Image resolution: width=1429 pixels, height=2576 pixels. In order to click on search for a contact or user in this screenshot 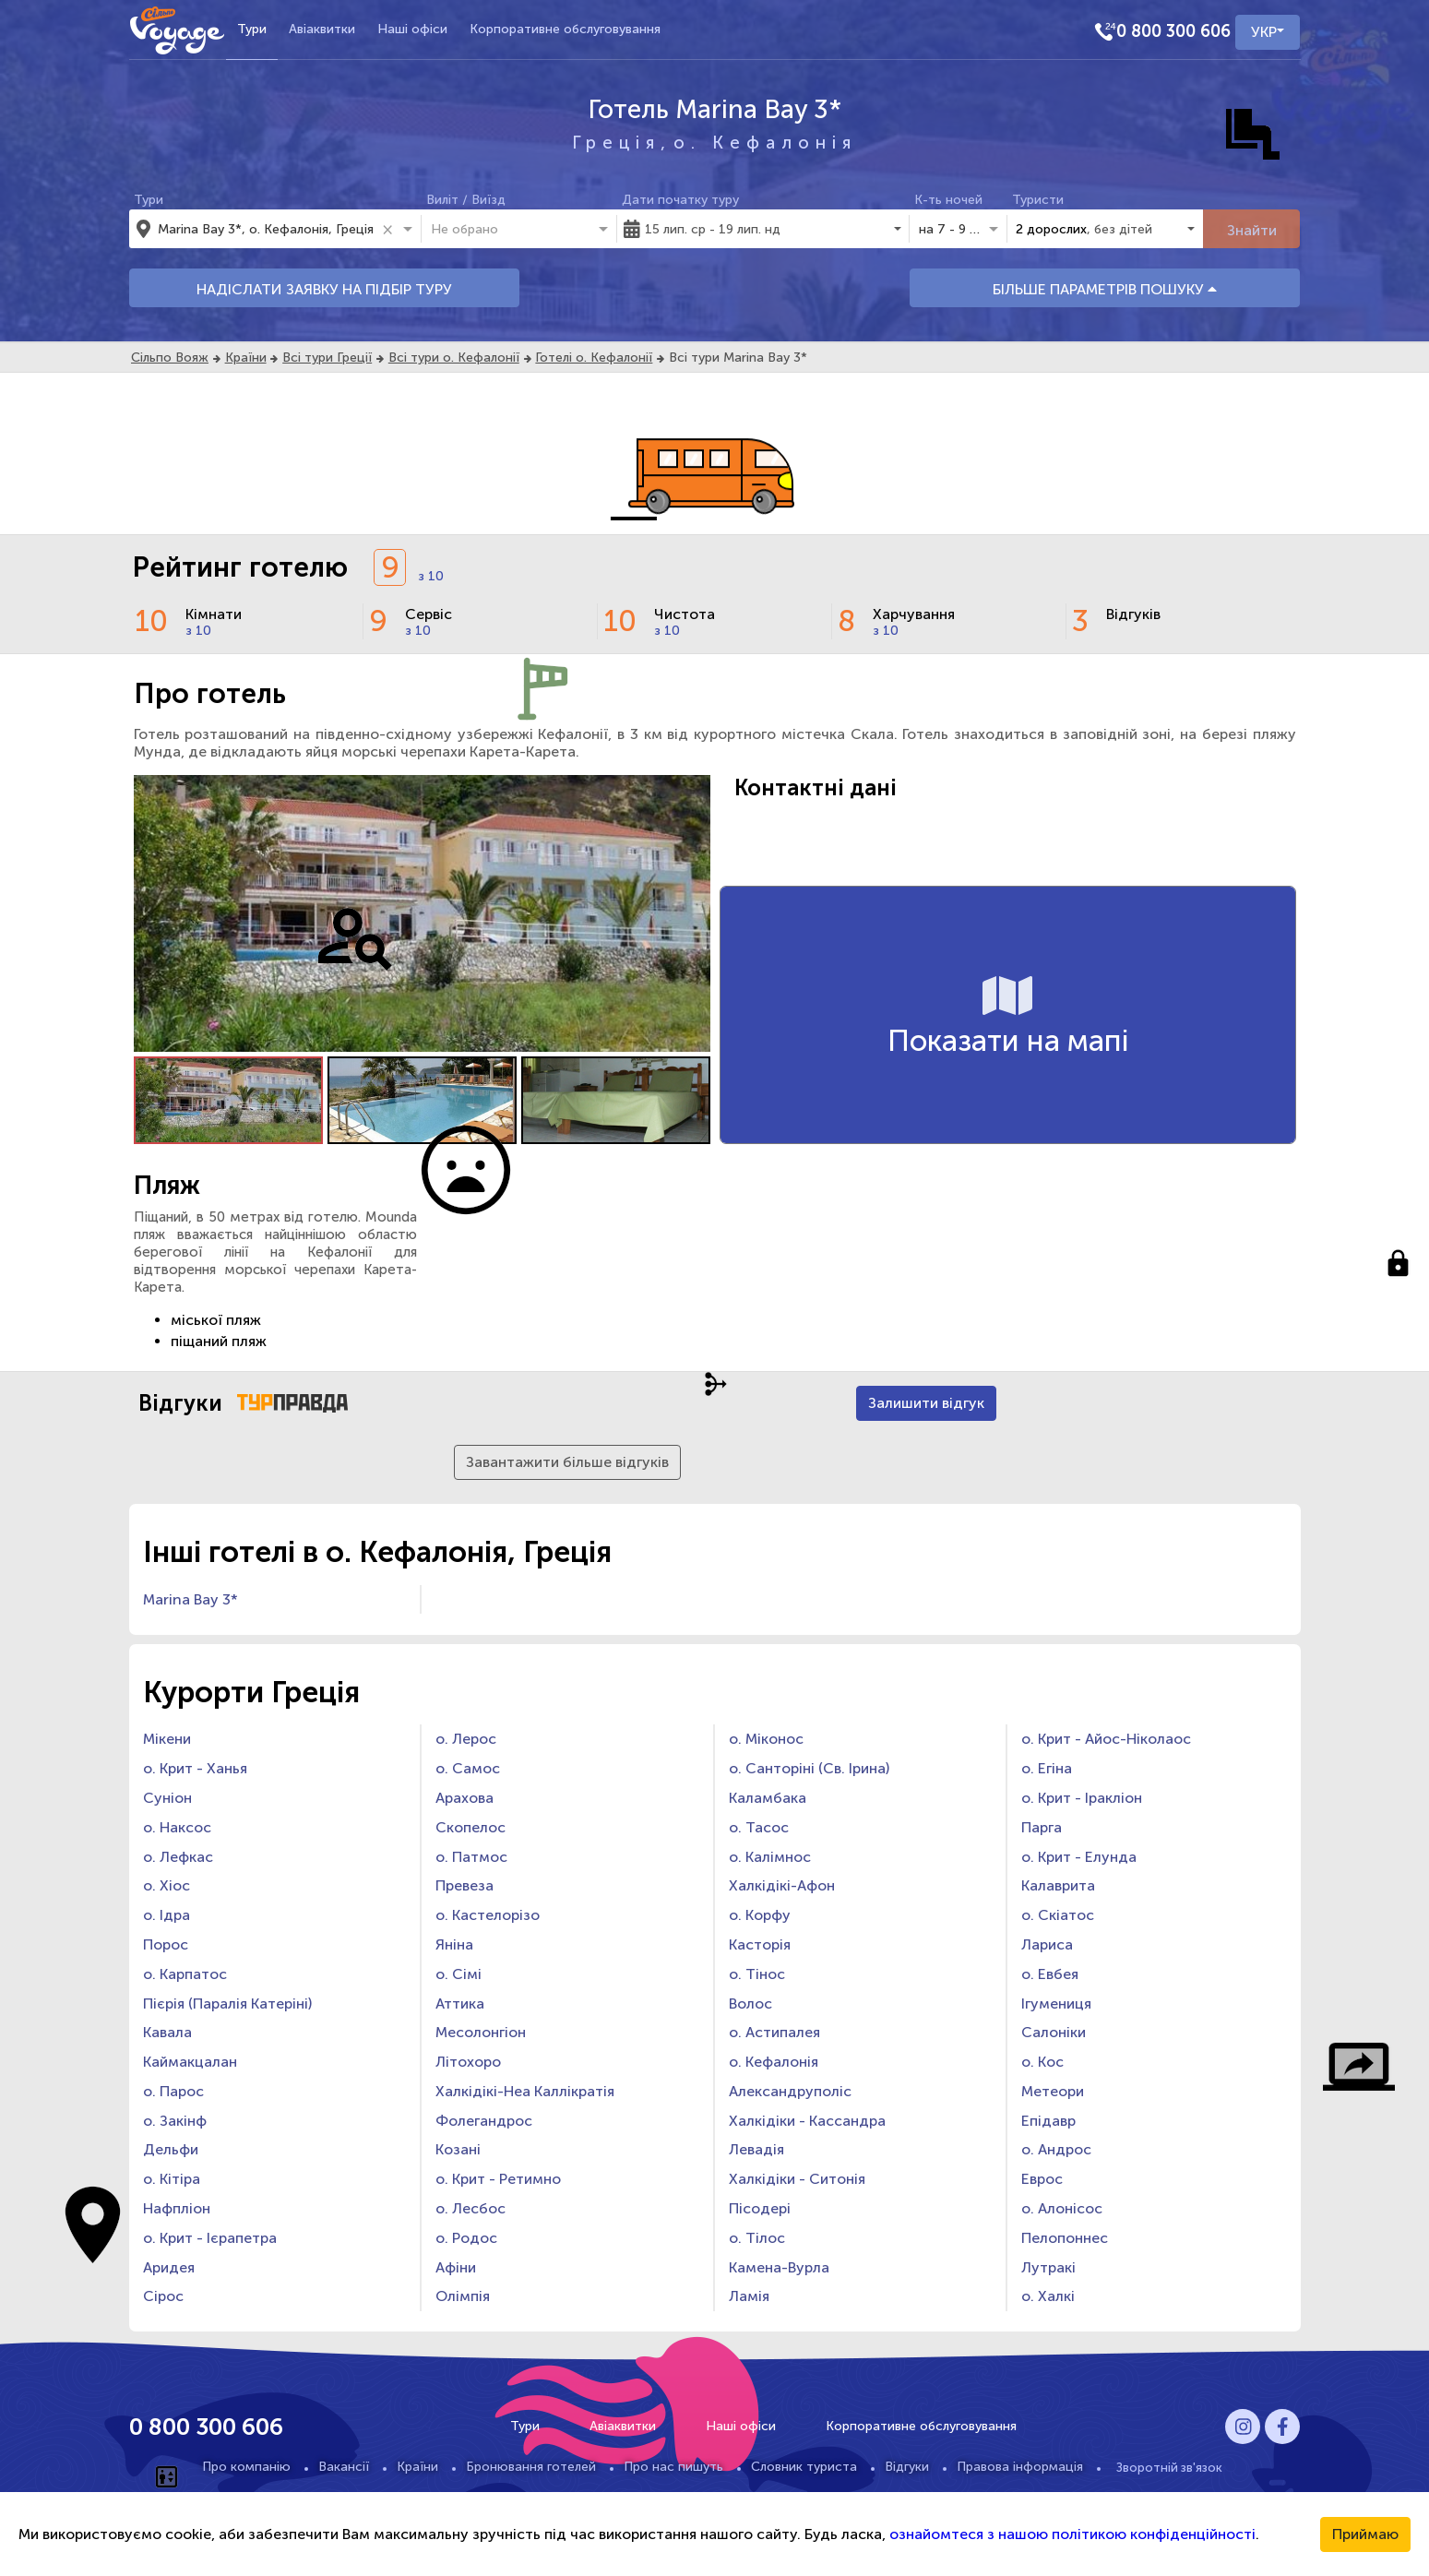, I will do `click(355, 934)`.